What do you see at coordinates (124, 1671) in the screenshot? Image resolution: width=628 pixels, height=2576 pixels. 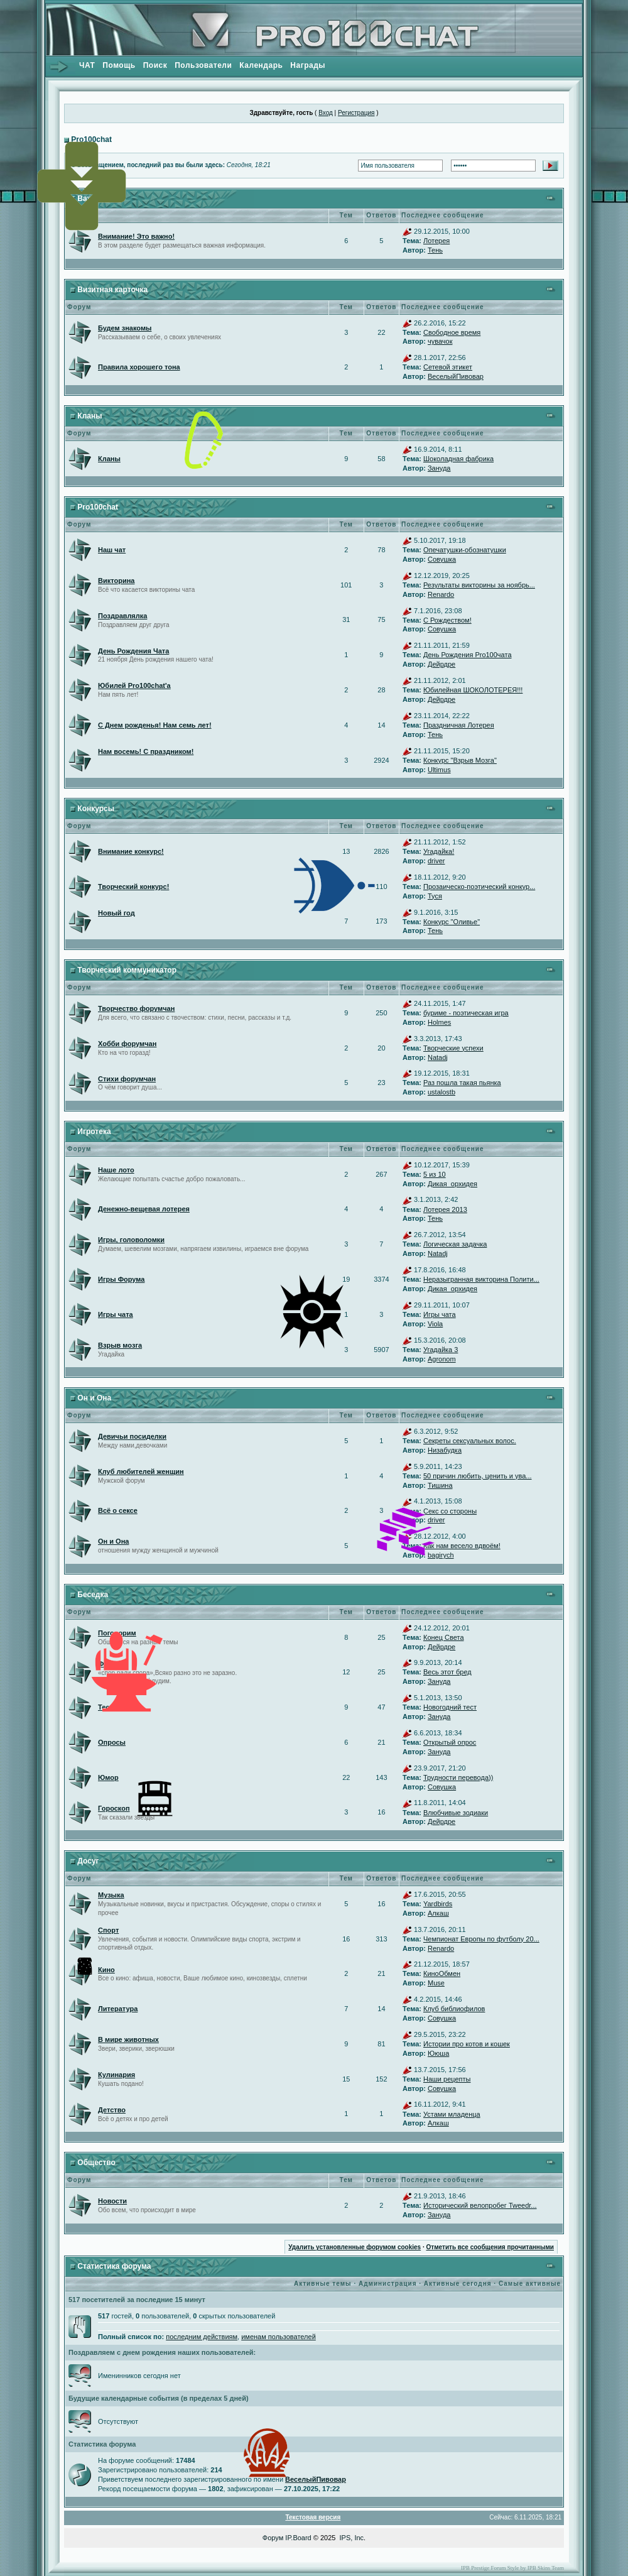 I see `access the blacksmith shop or crafting station` at bounding box center [124, 1671].